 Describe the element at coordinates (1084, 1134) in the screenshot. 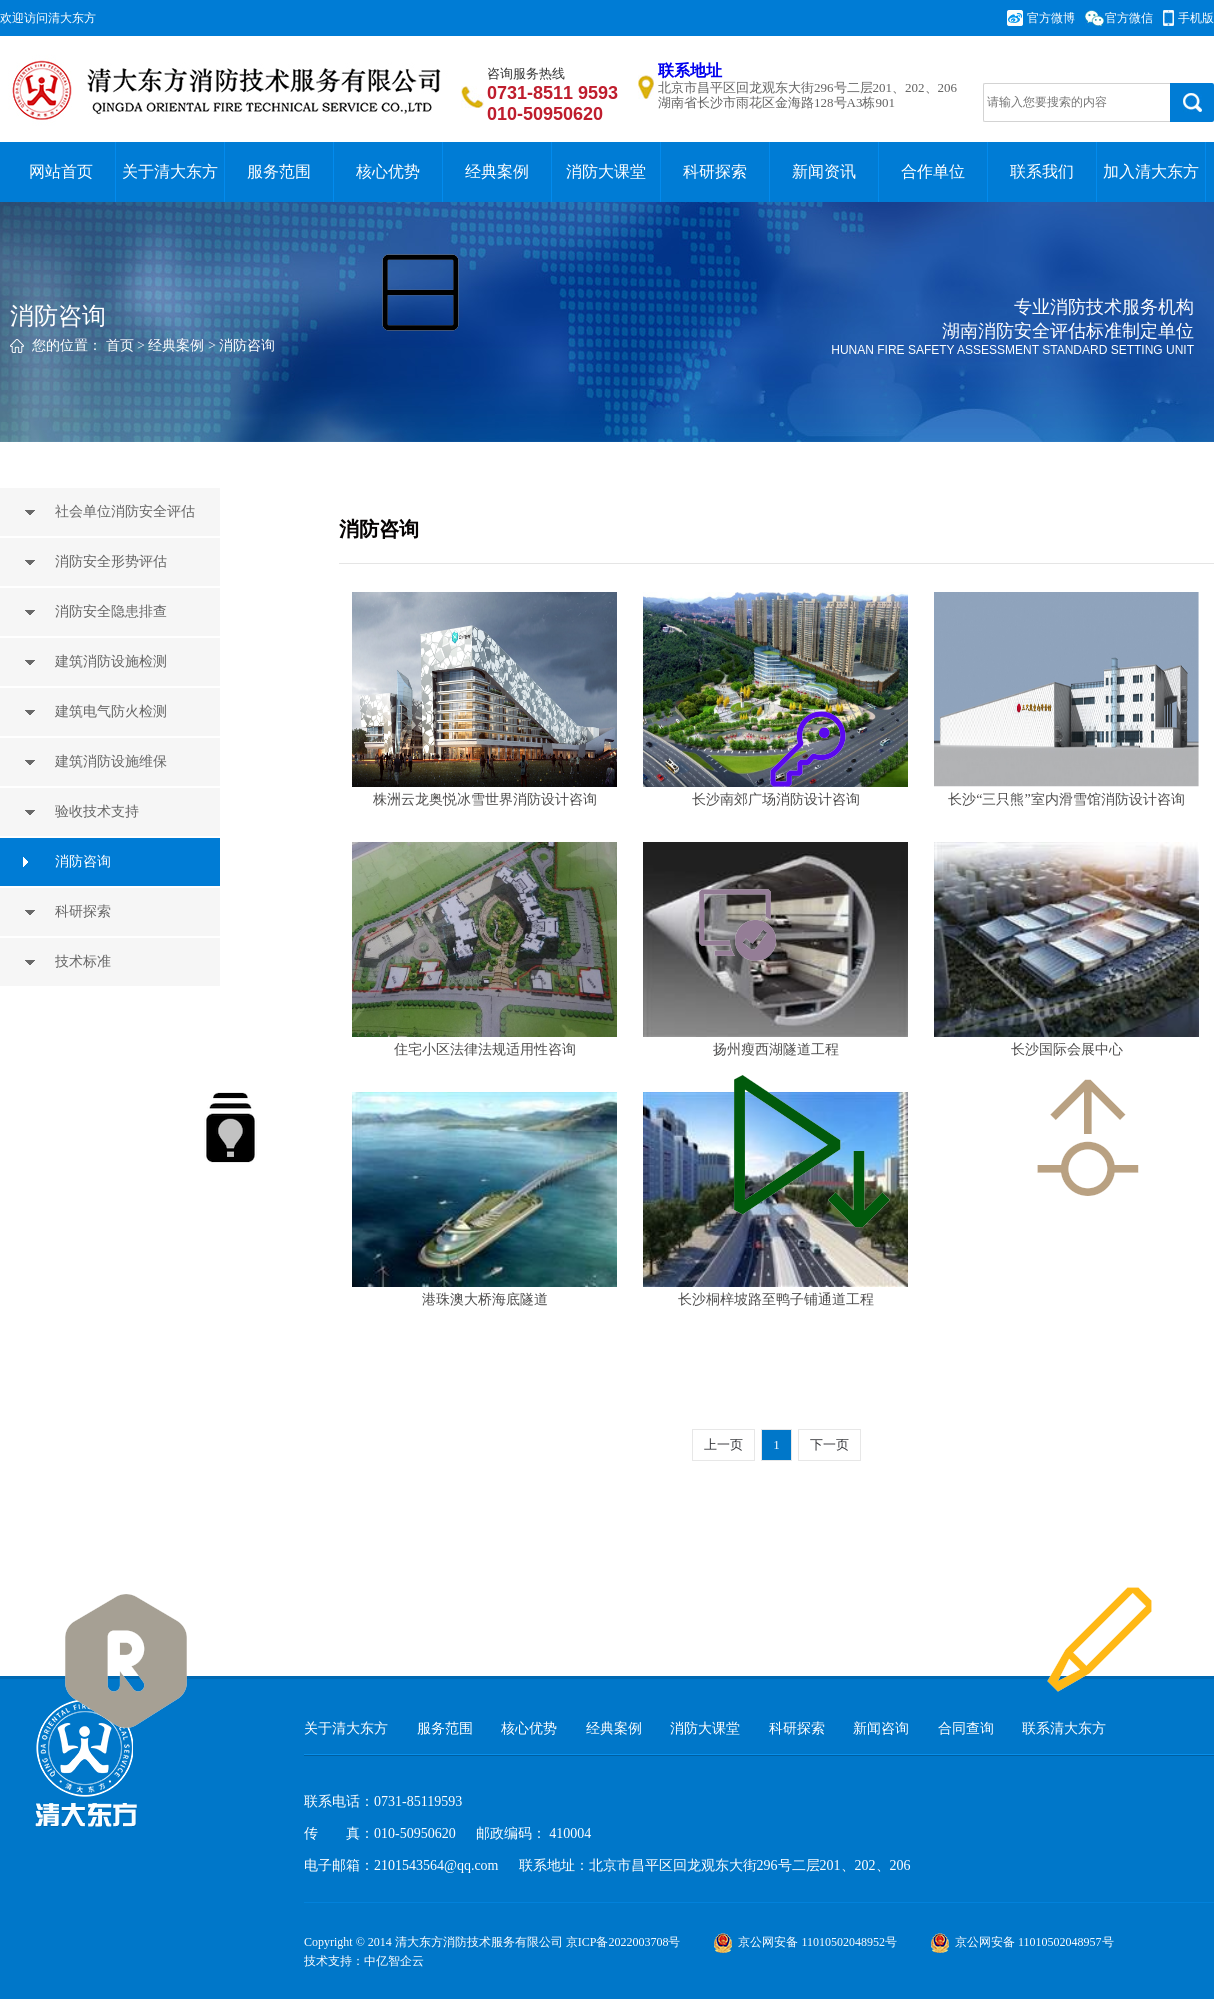

I see `push changes to a repository` at that location.